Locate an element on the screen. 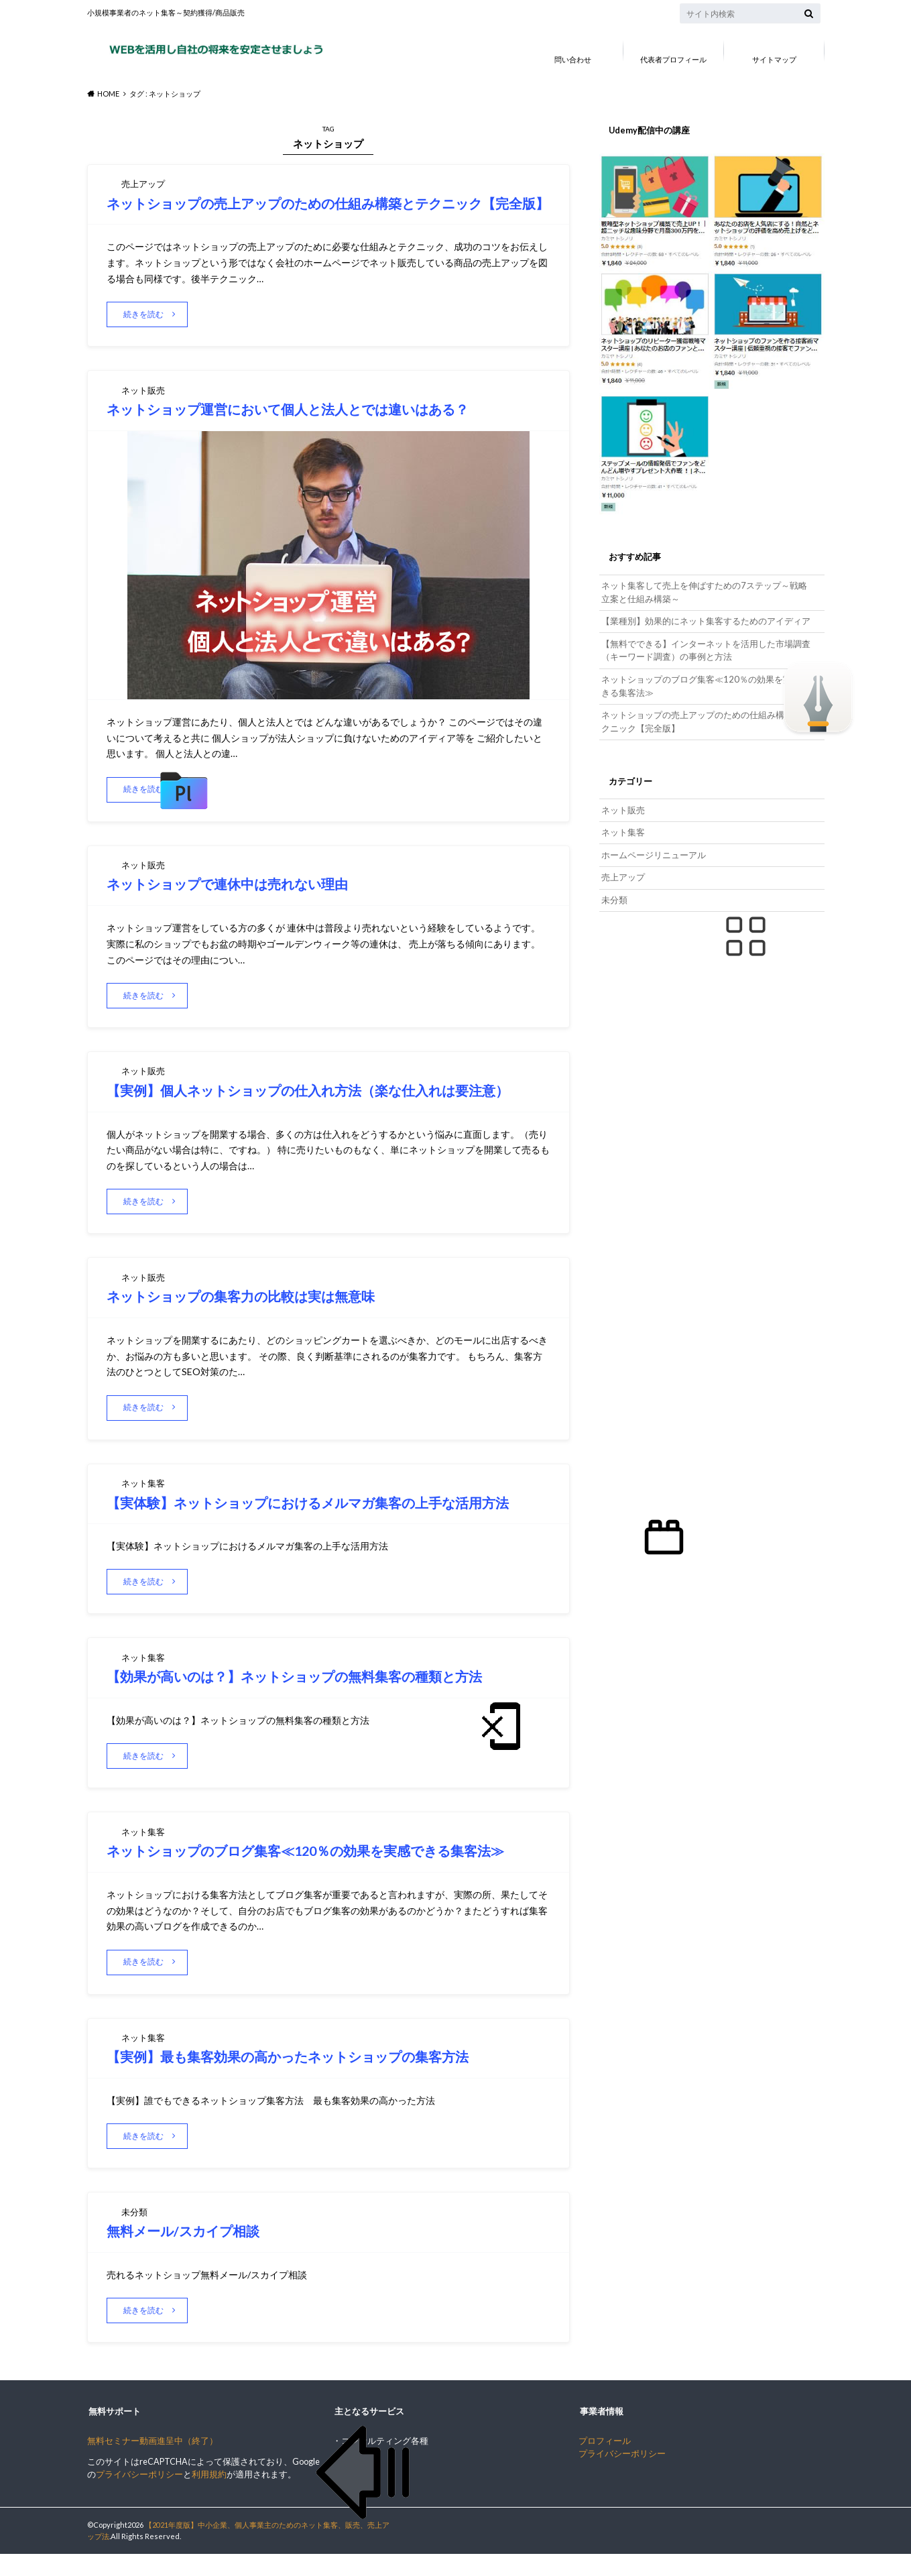 This screenshot has height=2576, width=911. open folder containing Adobe Prelude project files is located at coordinates (184, 792).